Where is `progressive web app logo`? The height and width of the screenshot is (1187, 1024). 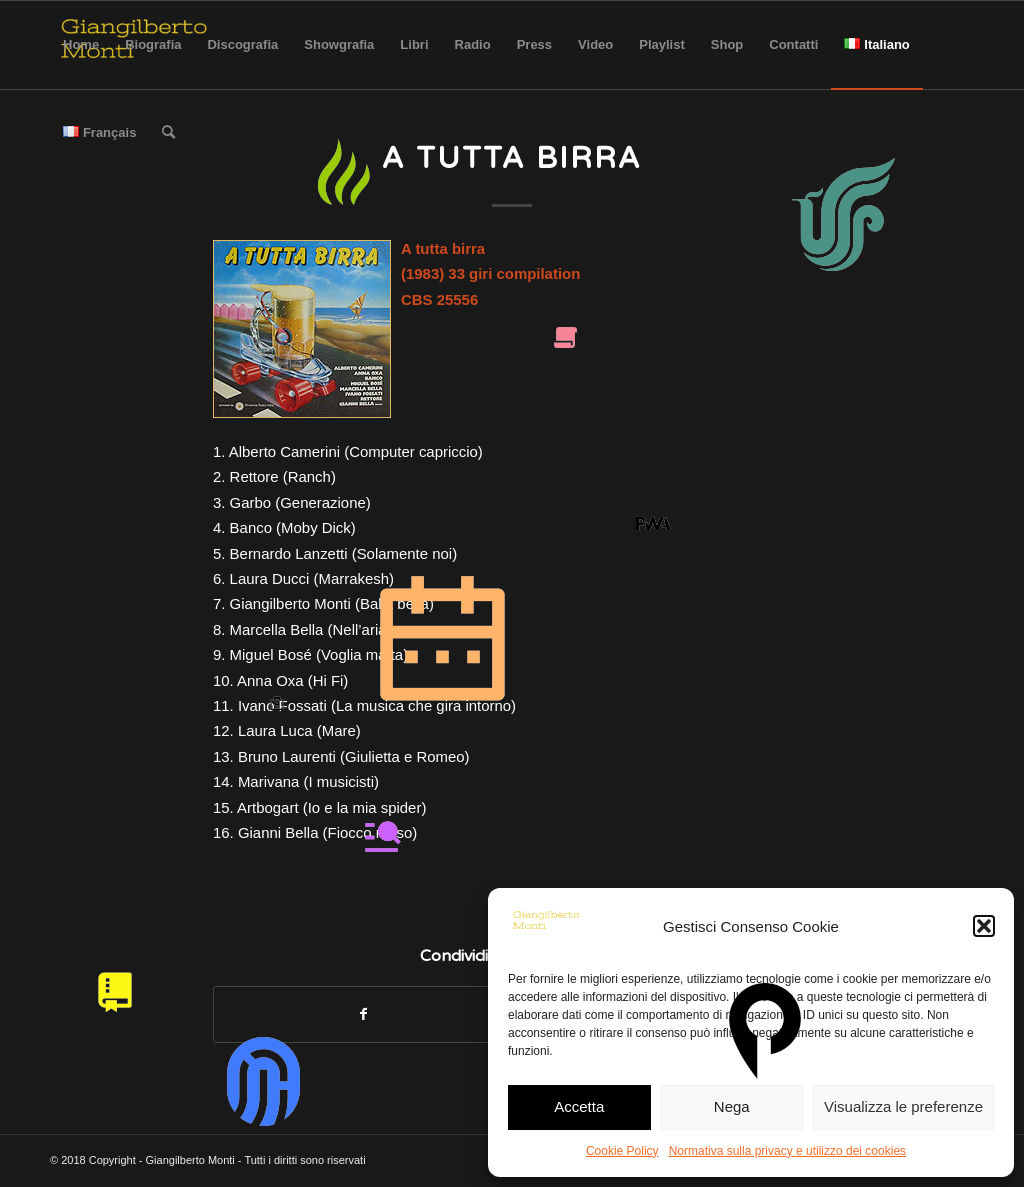
progressive web app logo is located at coordinates (653, 523).